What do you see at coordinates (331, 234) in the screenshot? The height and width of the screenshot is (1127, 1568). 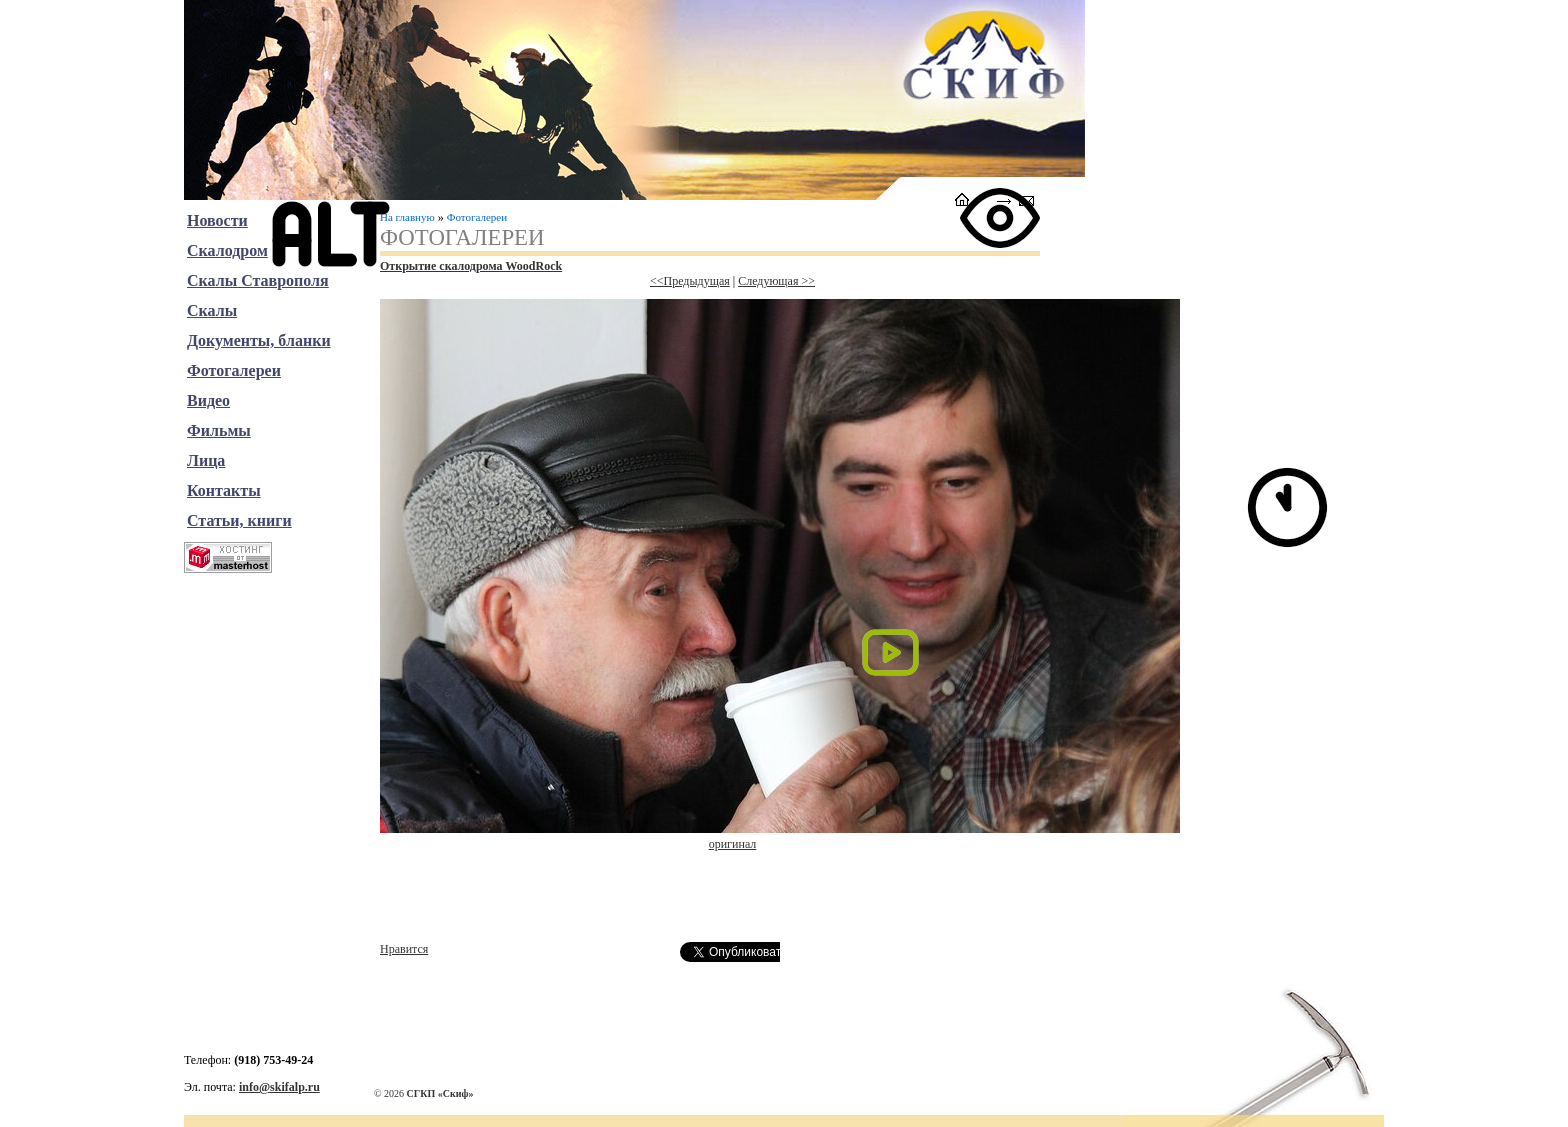 I see `keyboard alt key indicator` at bounding box center [331, 234].